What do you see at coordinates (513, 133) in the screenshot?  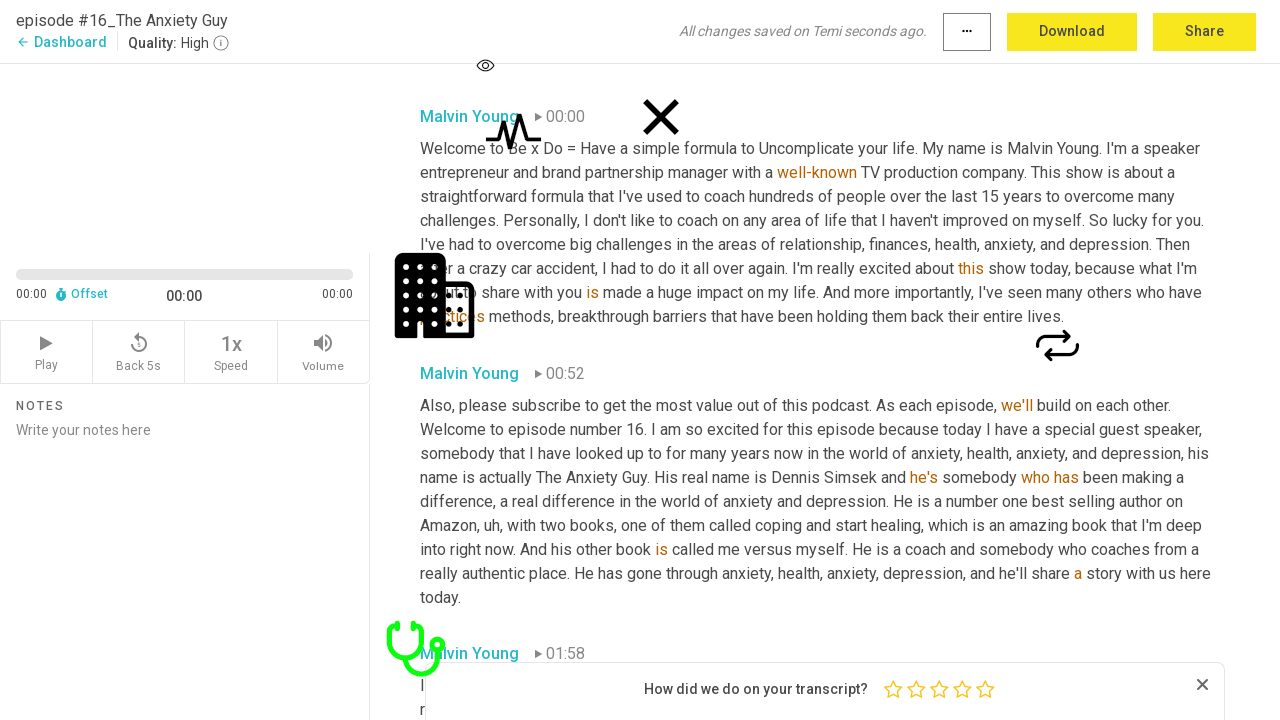 I see `view activity or system pulse` at bounding box center [513, 133].